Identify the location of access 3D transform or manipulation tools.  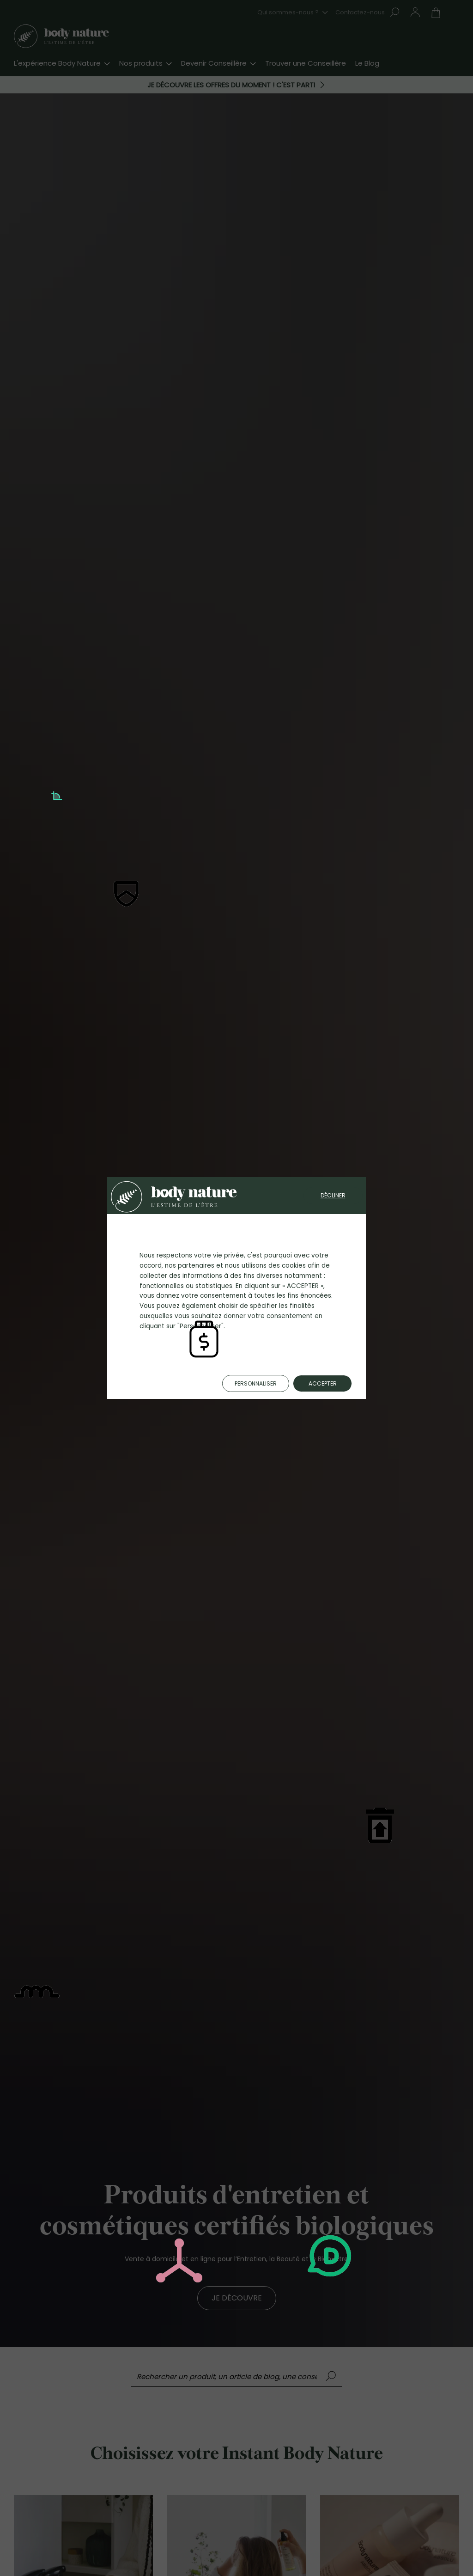
(179, 2262).